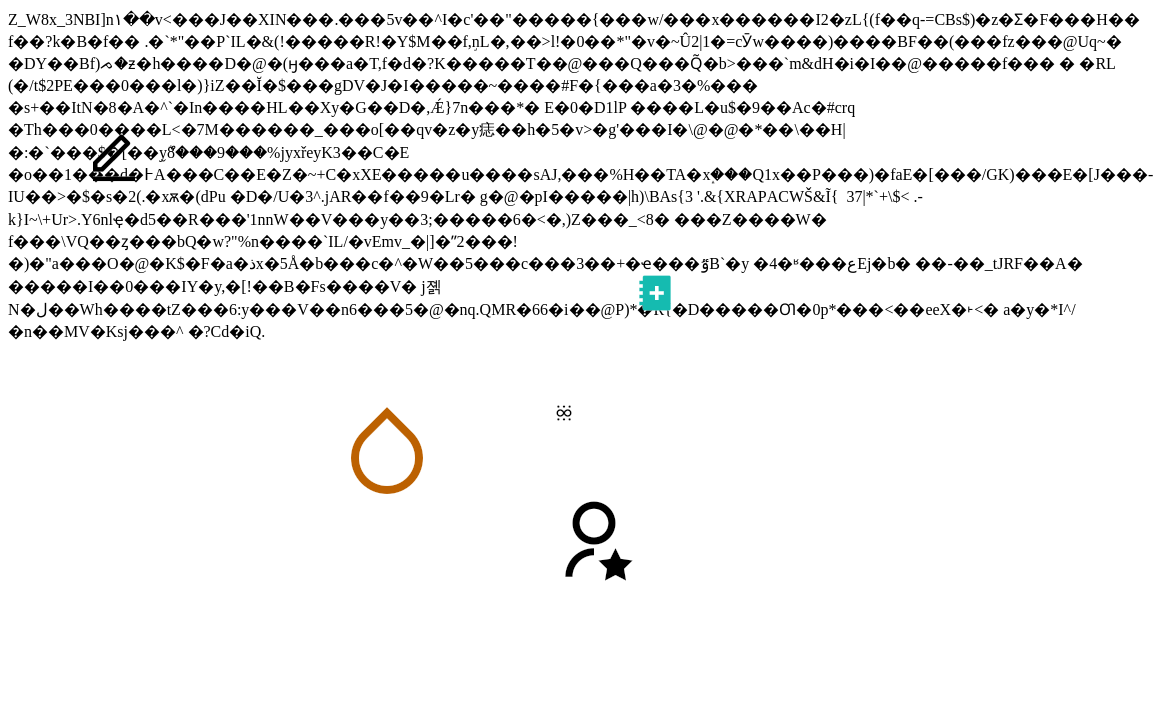 The image size is (1153, 720). Describe the element at coordinates (564, 413) in the screenshot. I see `indicates hazy weather conditions` at that location.